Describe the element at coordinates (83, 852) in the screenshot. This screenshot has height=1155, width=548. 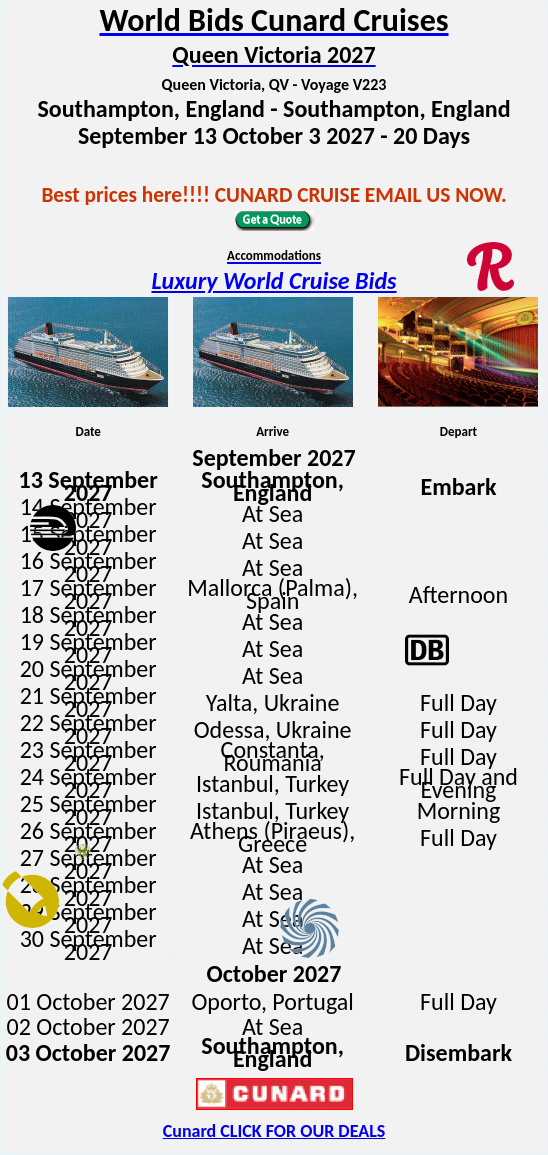
I see `Alfa Romeo brand logo` at that location.